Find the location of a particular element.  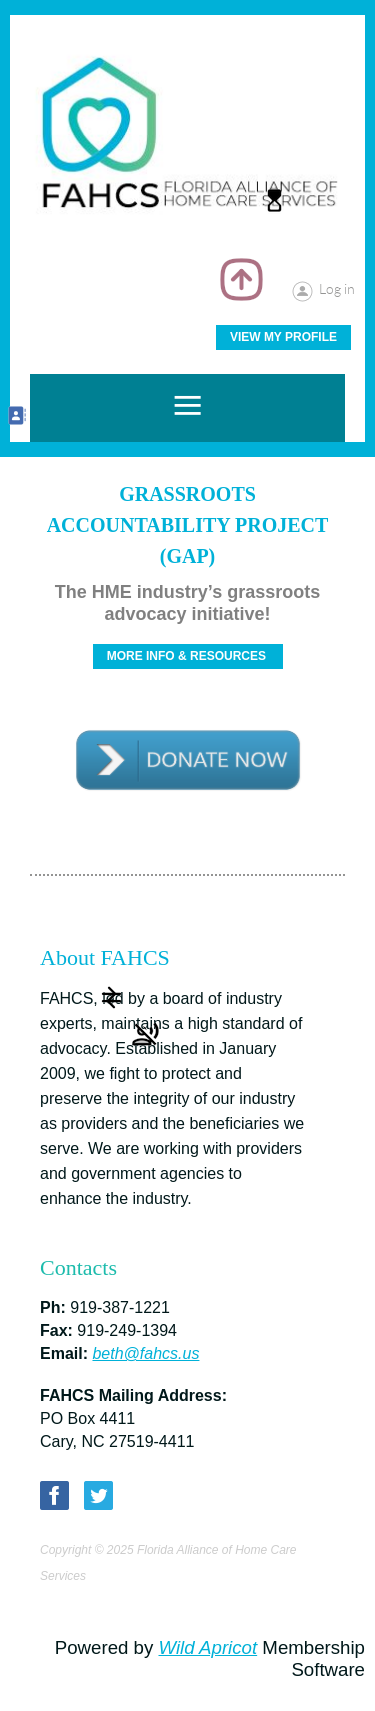

indicates loading or processing in progress is located at coordinates (274, 200).